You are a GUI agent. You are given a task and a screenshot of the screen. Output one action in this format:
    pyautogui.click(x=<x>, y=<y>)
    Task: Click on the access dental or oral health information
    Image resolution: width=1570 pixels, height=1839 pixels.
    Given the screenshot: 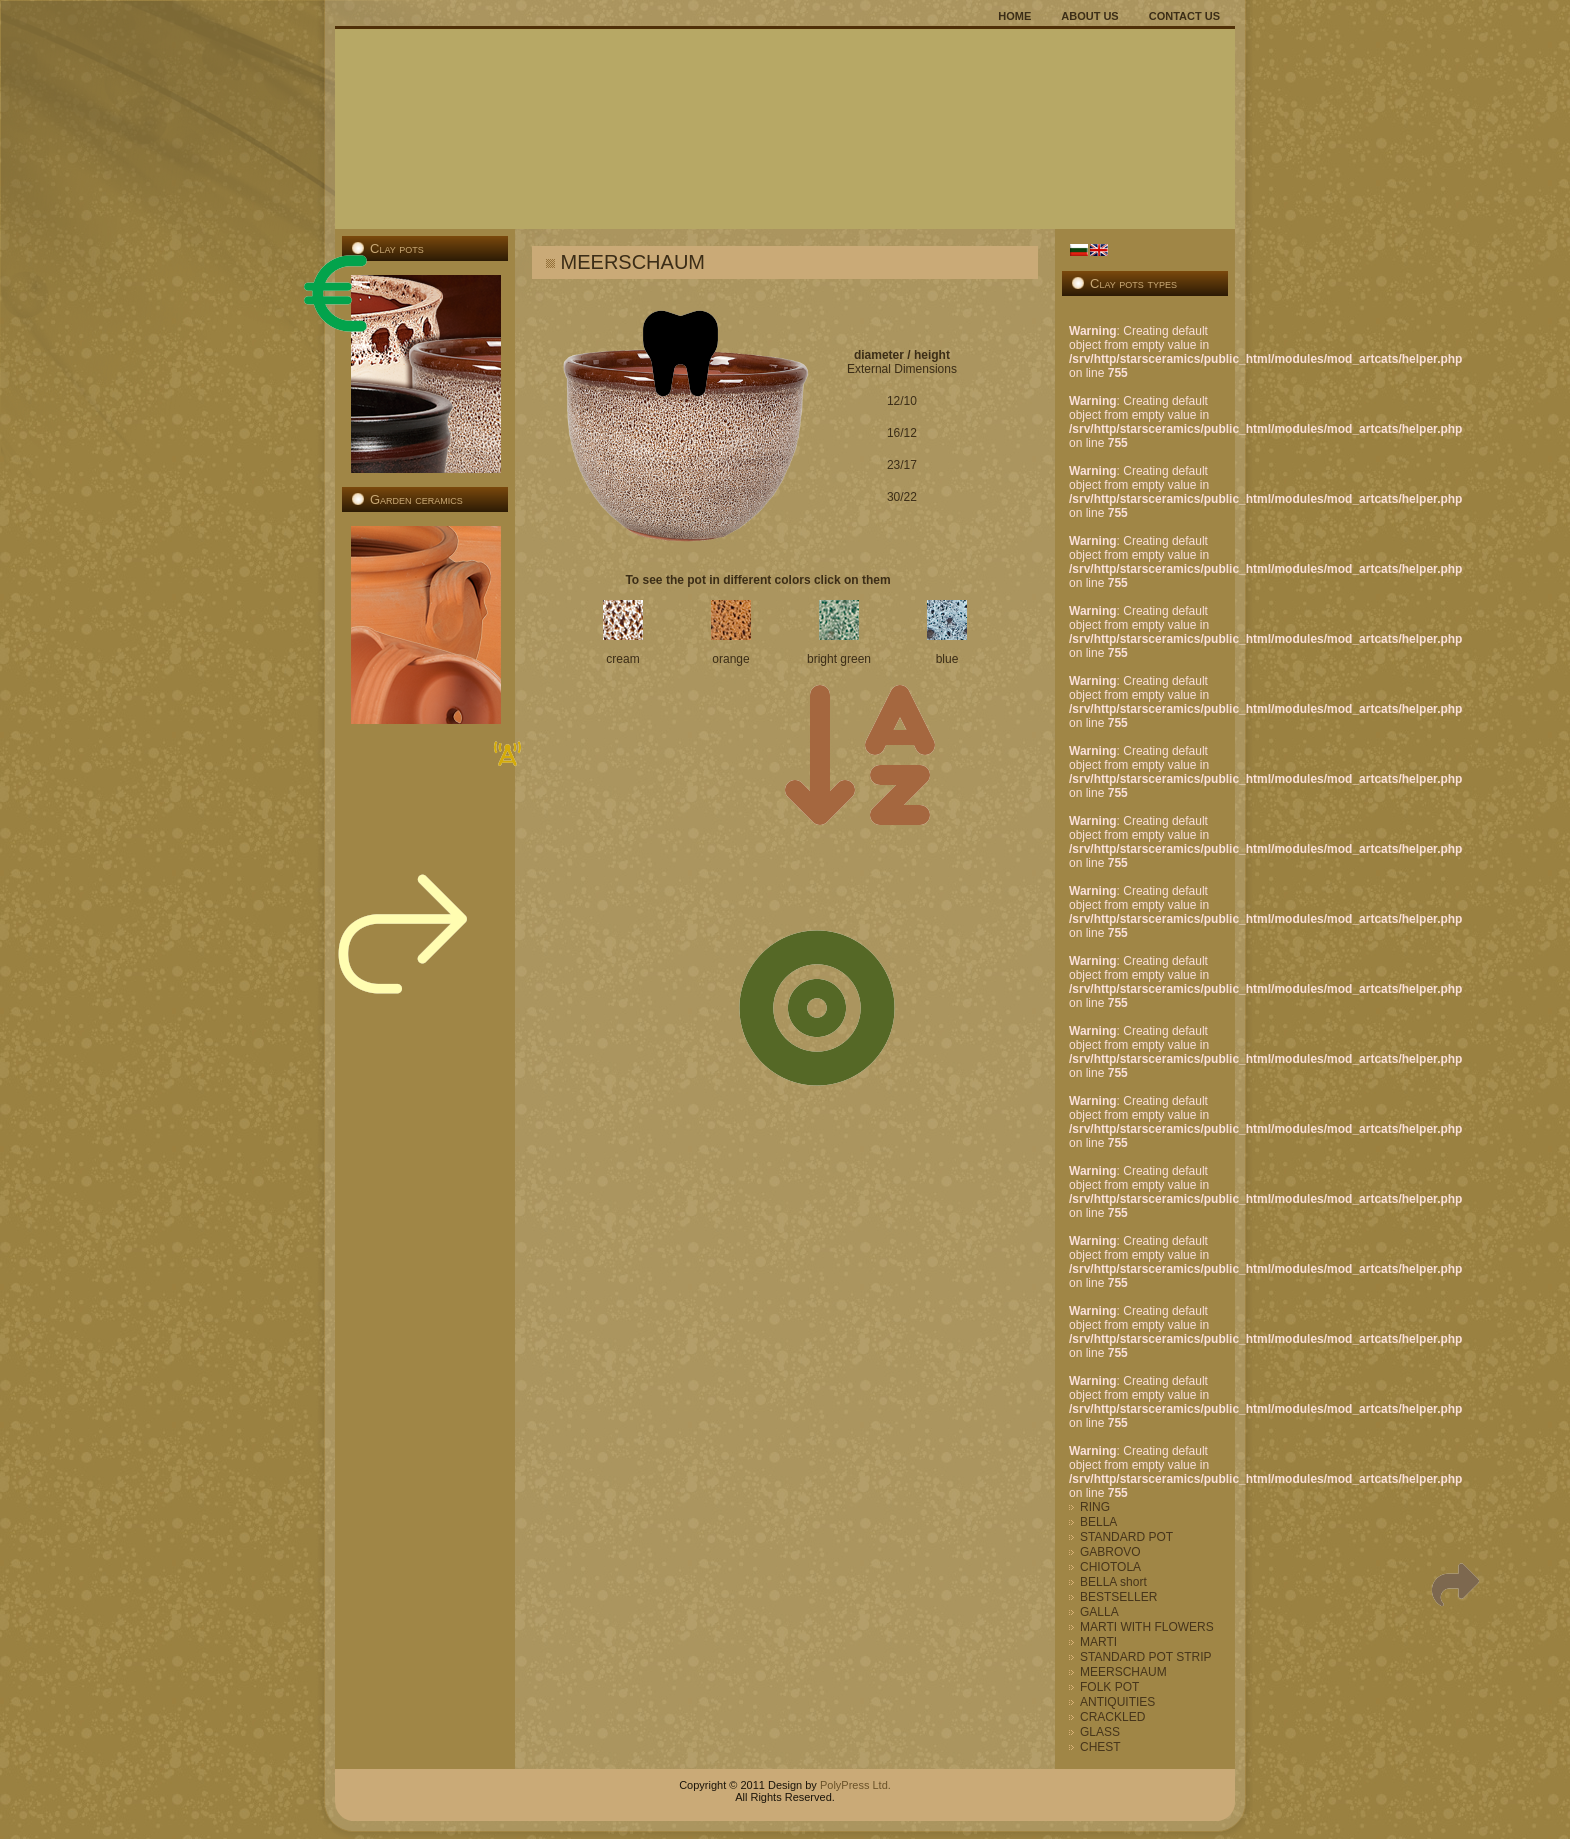 What is the action you would take?
    pyautogui.click(x=680, y=353)
    